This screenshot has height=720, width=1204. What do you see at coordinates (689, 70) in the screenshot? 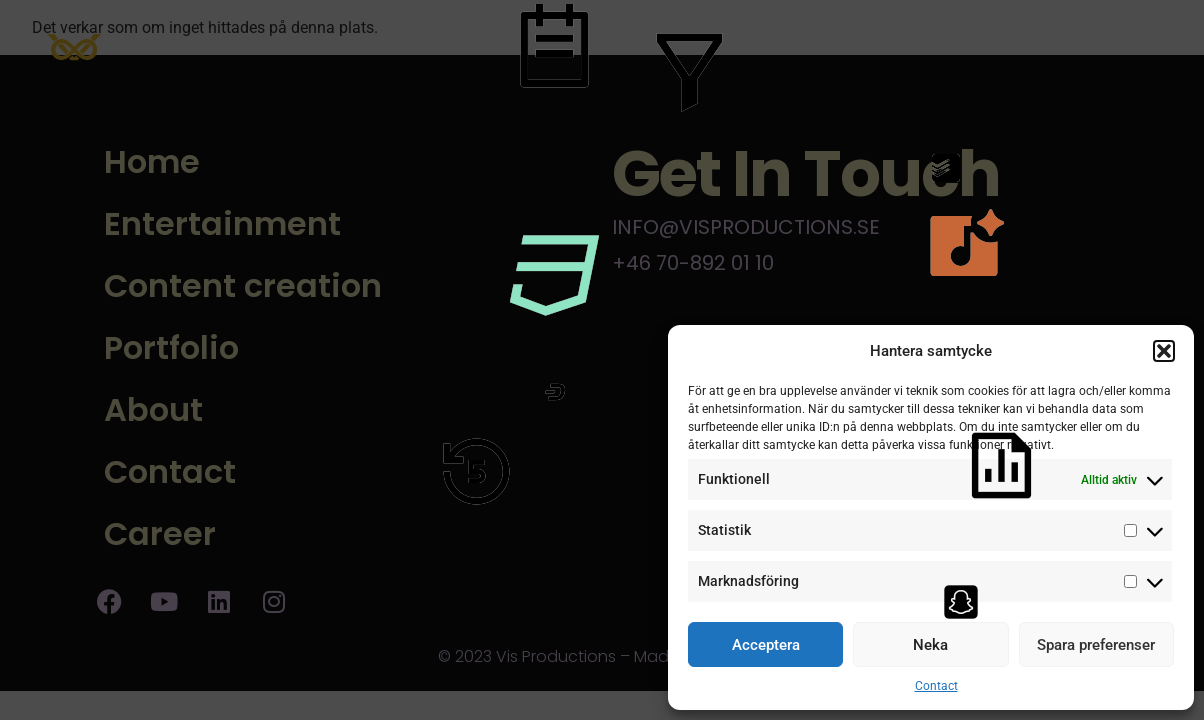
I see `filter or sort content` at bounding box center [689, 70].